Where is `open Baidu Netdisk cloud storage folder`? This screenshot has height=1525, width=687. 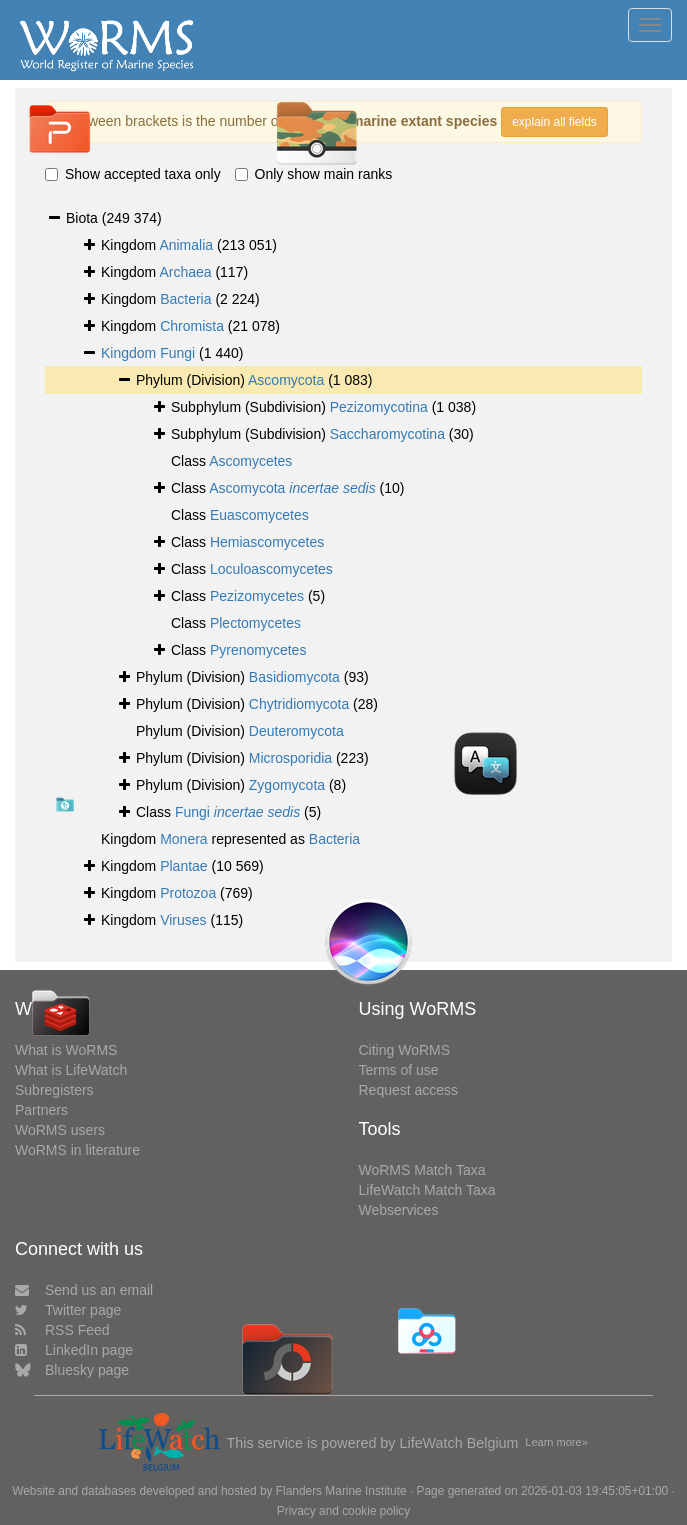
open Baidu Netdisk cloud storage folder is located at coordinates (426, 1332).